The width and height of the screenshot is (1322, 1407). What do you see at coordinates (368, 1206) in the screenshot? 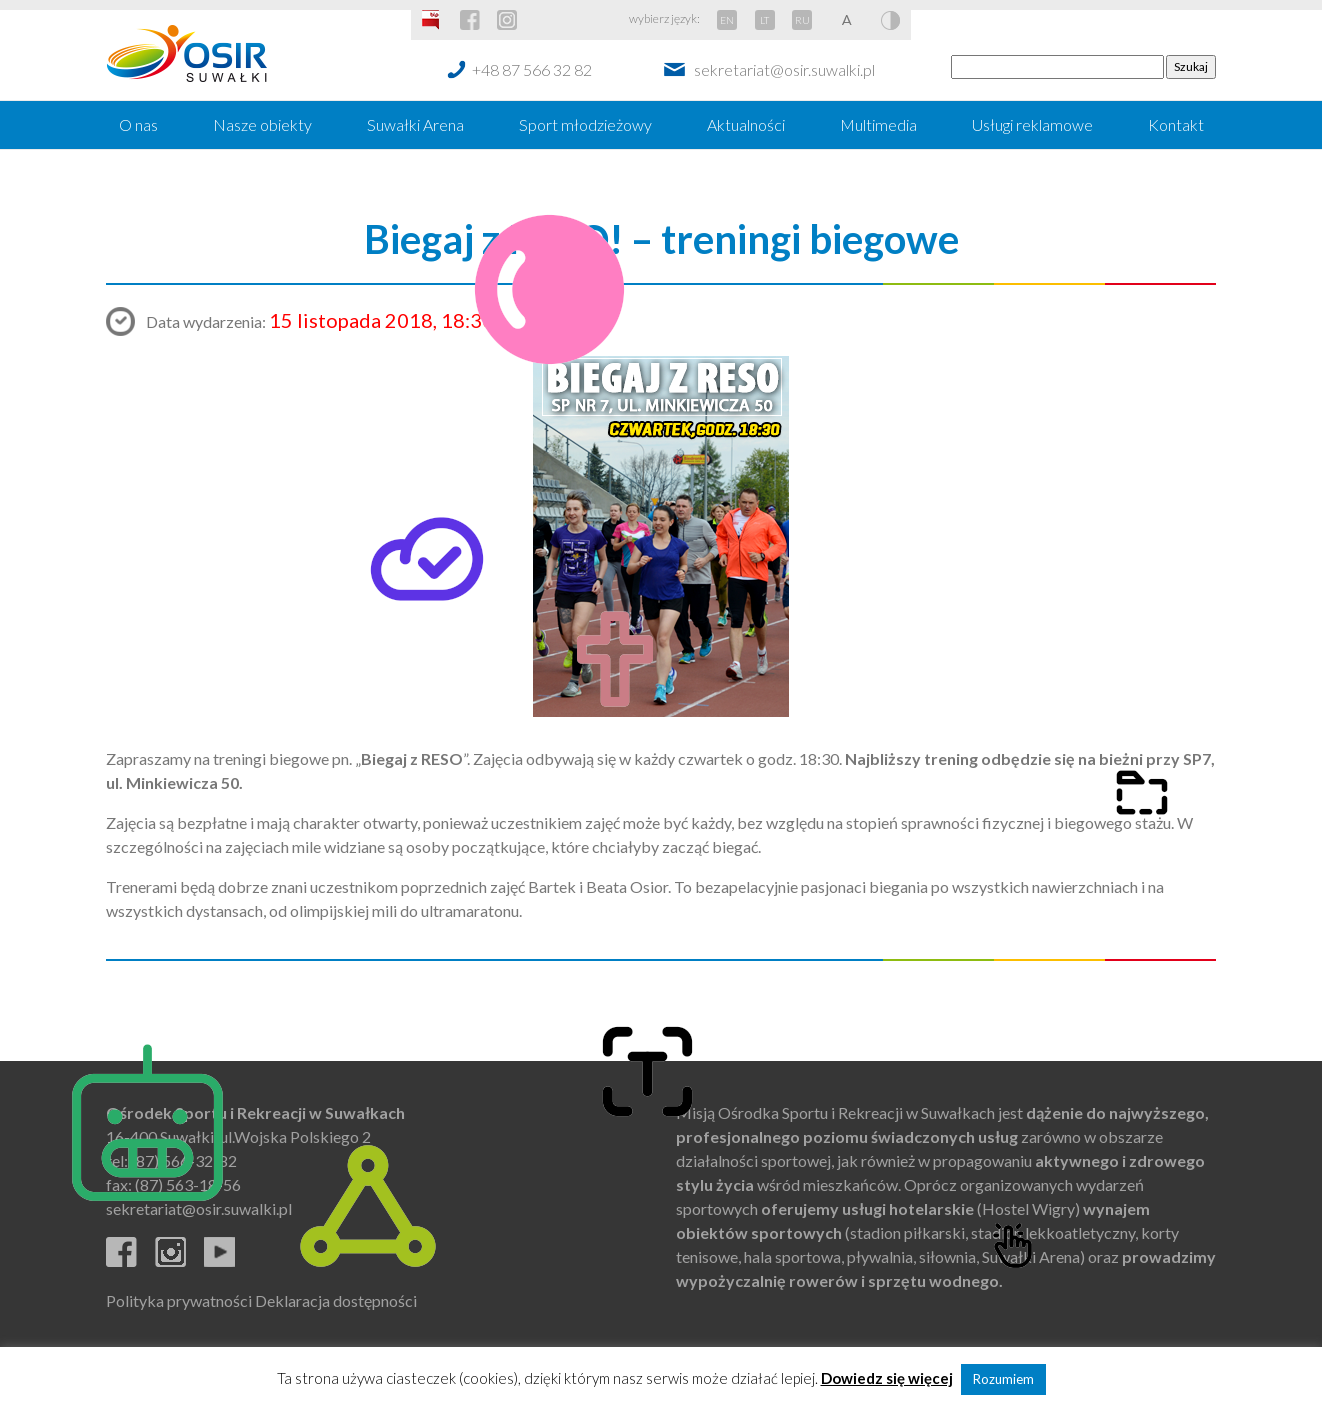
I see `view ring network topology` at bounding box center [368, 1206].